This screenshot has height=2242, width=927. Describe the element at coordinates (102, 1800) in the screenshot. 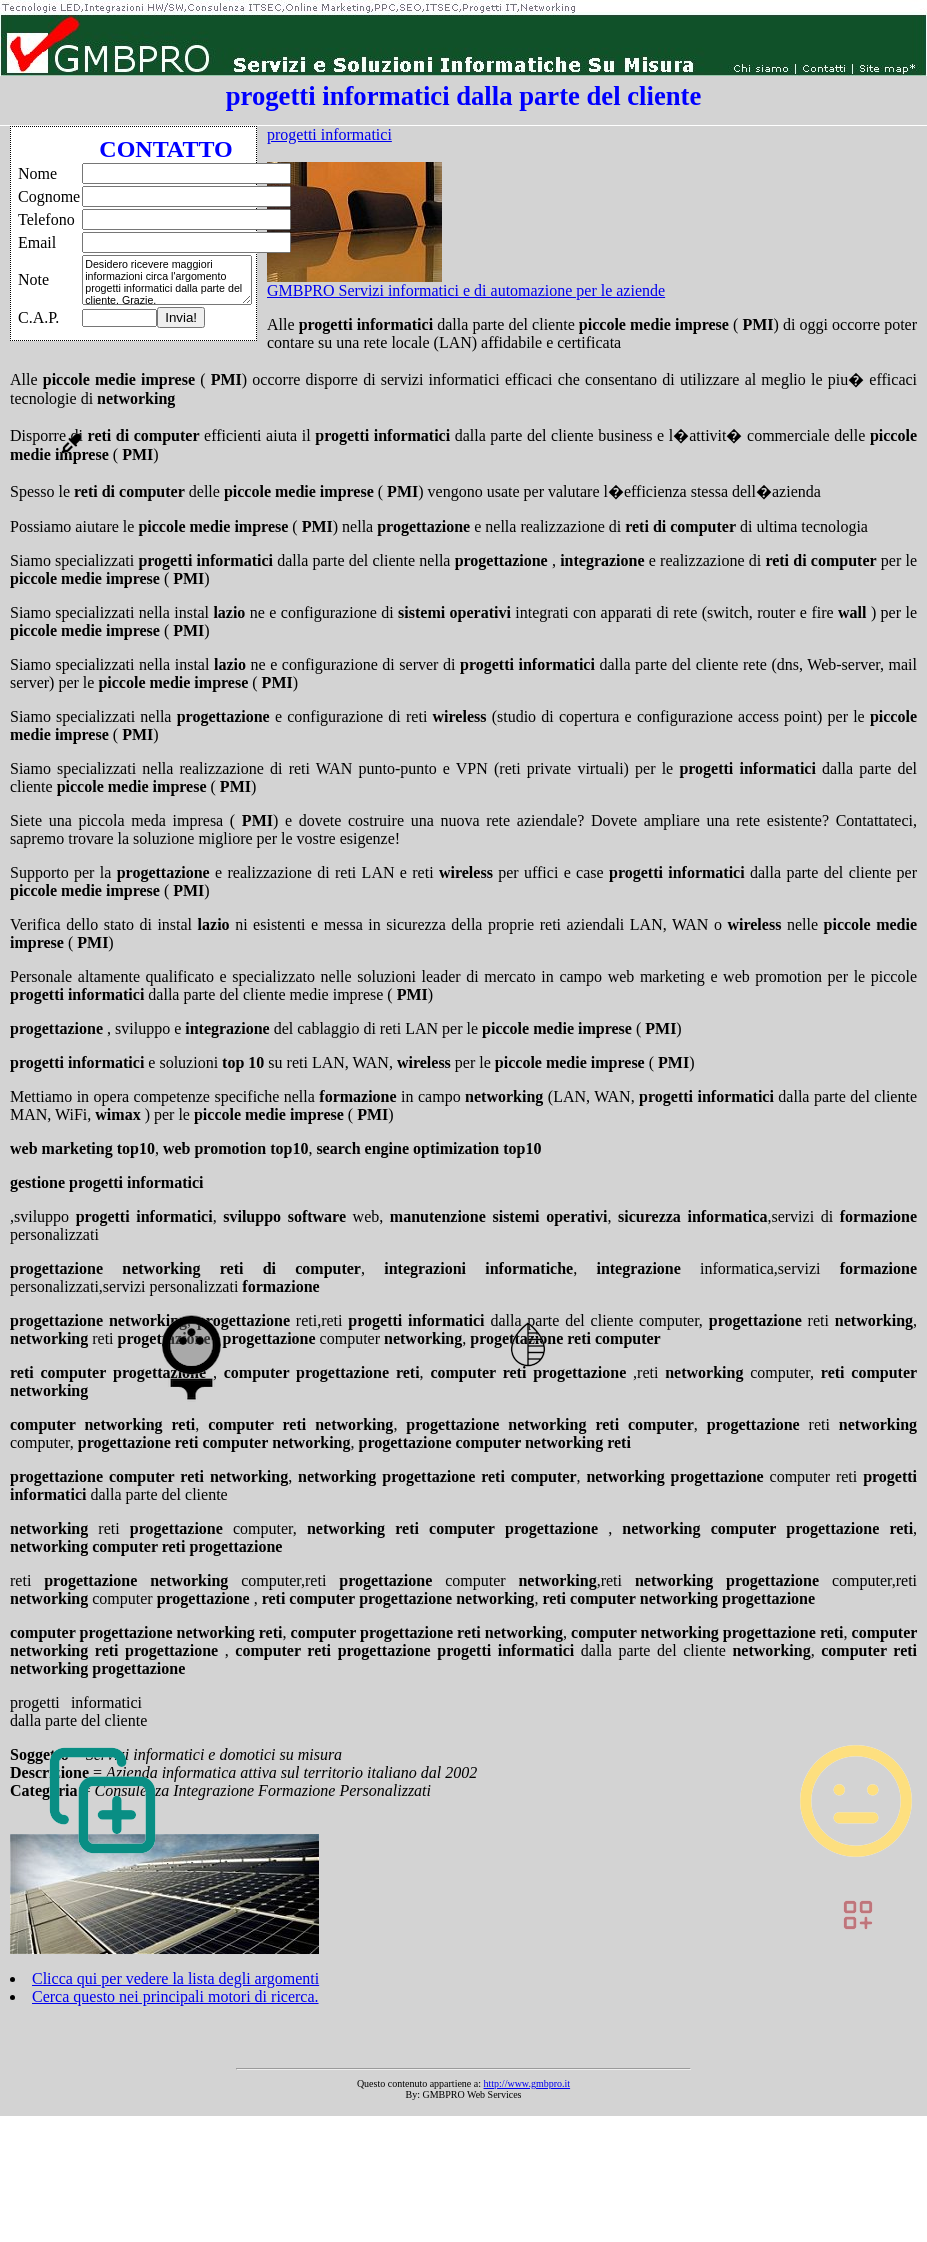

I see `duplicate and add a new item` at that location.